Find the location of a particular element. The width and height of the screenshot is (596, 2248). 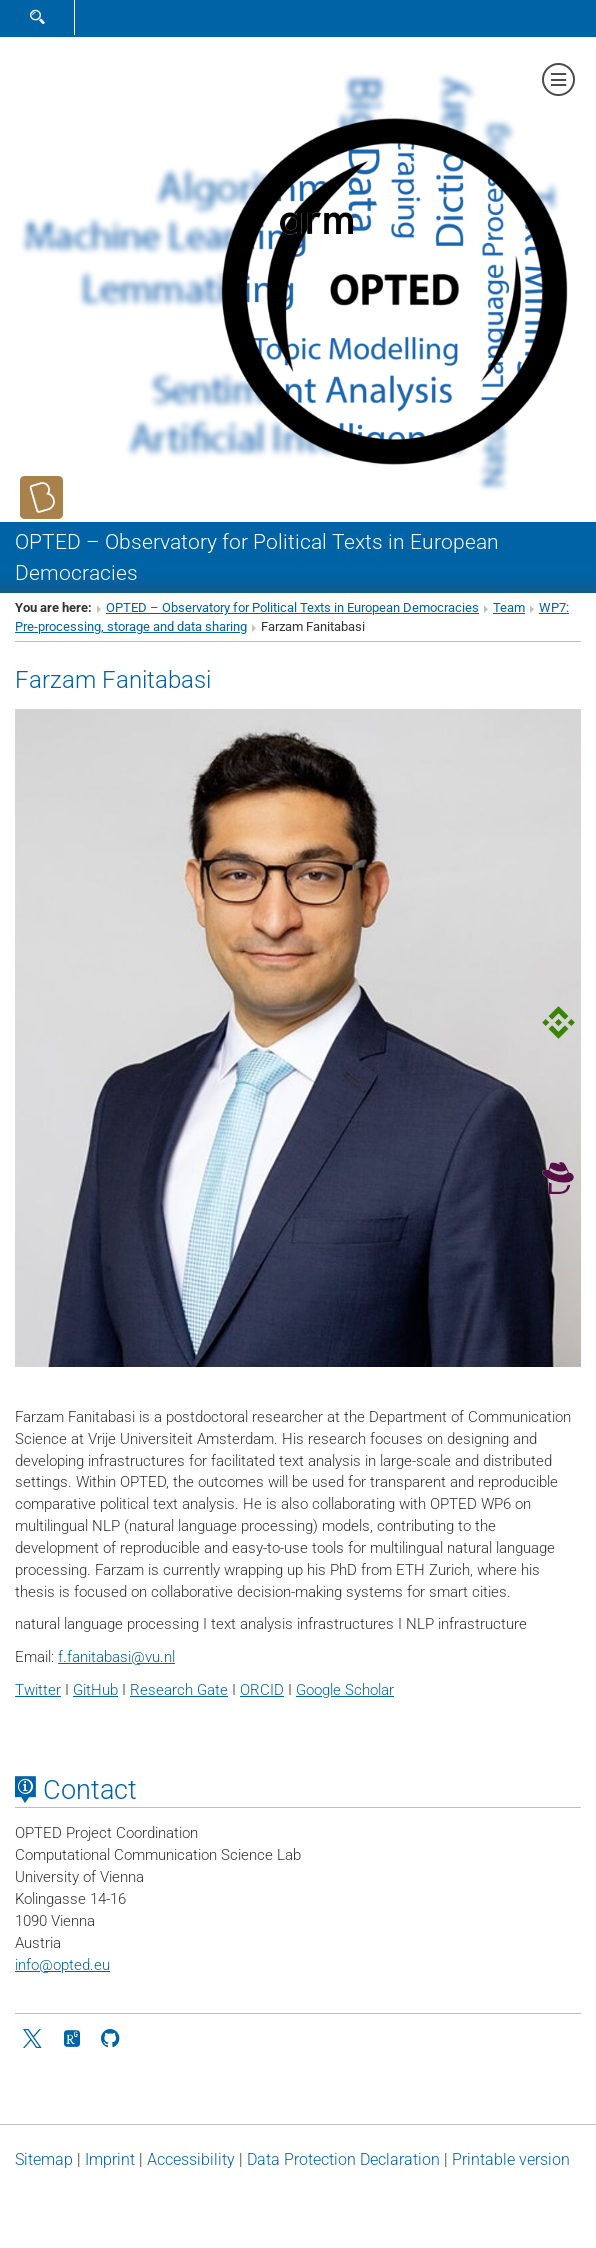

Arm company logo is located at coordinates (316, 223).